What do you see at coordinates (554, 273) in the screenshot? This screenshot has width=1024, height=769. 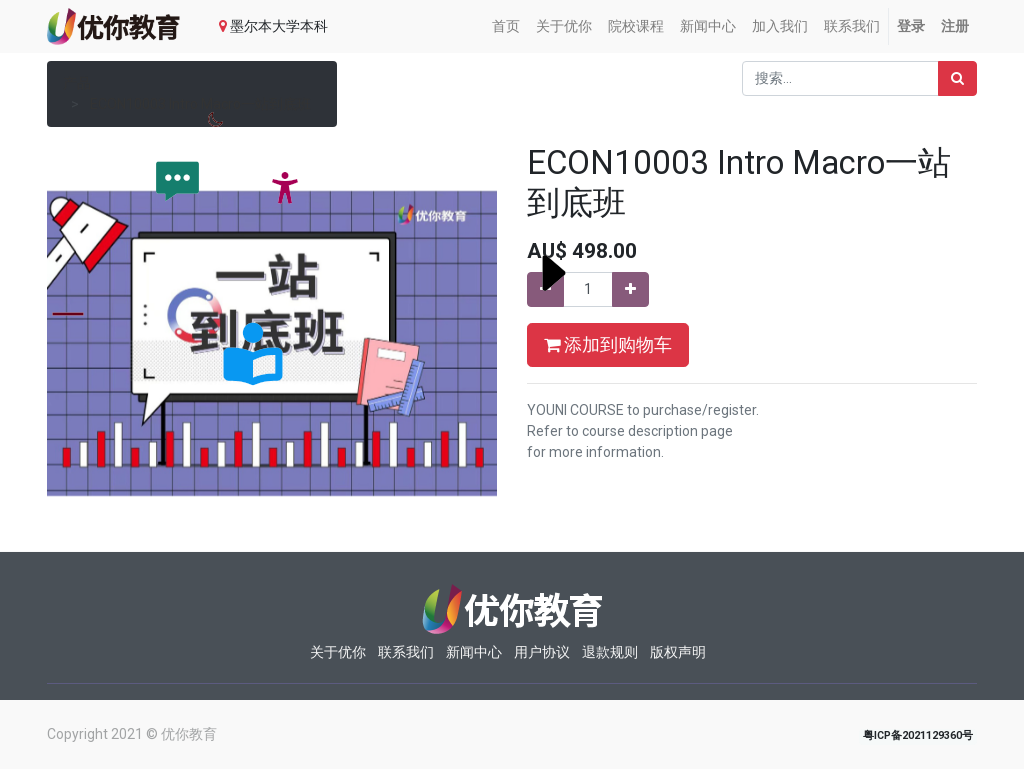 I see `play media or start playback` at bounding box center [554, 273].